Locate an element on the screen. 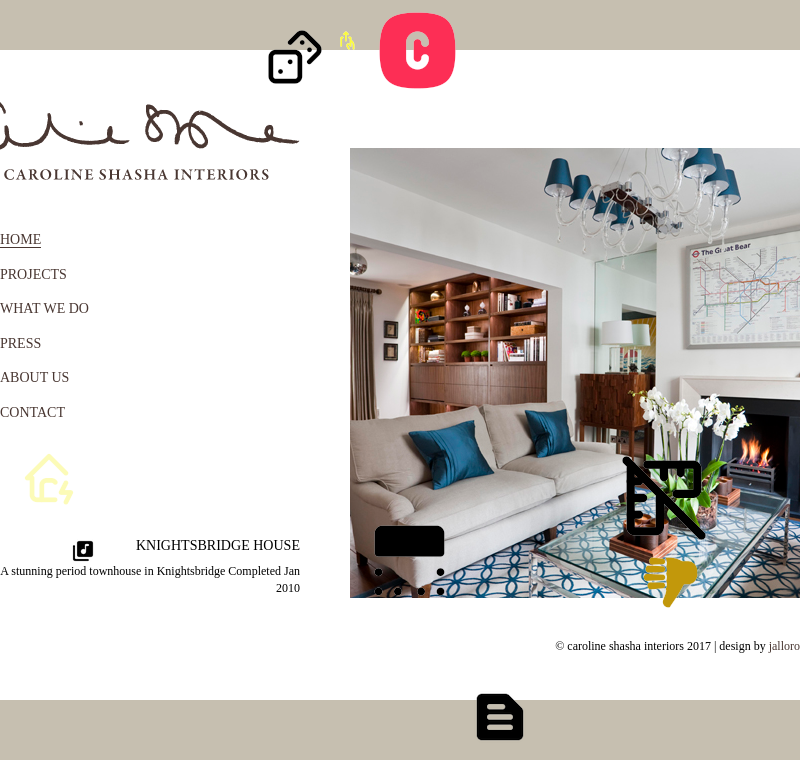 The image size is (800, 760). disable measurement tools is located at coordinates (664, 498).